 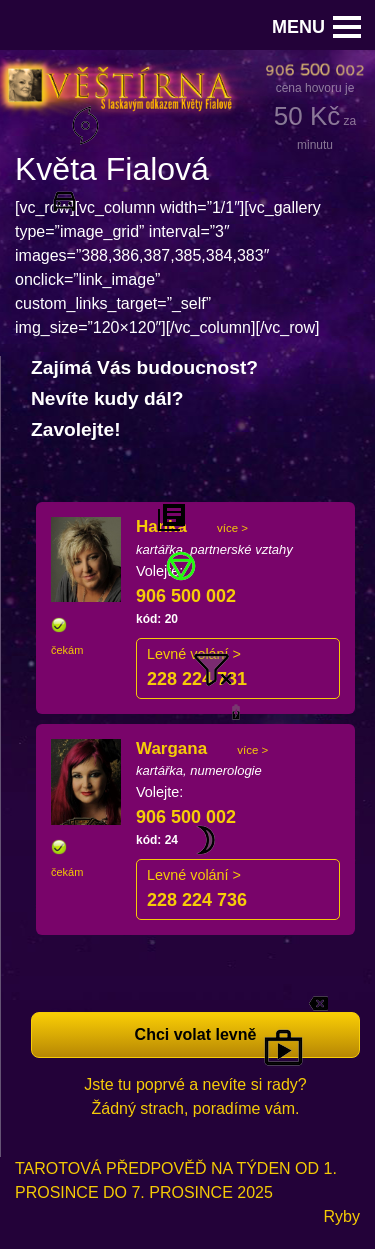 What do you see at coordinates (171, 517) in the screenshot?
I see `access your document library` at bounding box center [171, 517].